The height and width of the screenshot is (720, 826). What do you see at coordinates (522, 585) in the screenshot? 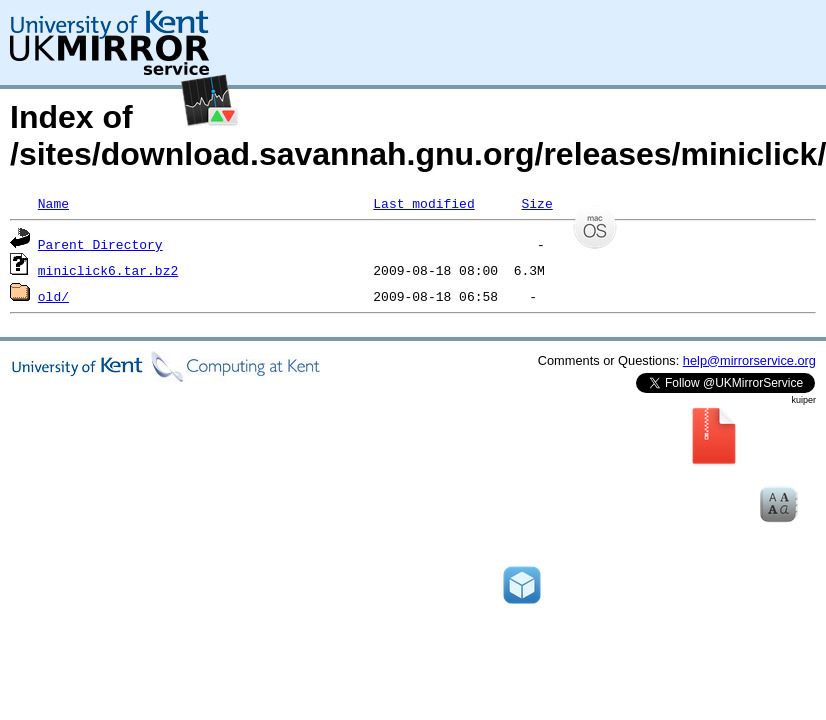
I see `access 3D model or USD file viewer` at bounding box center [522, 585].